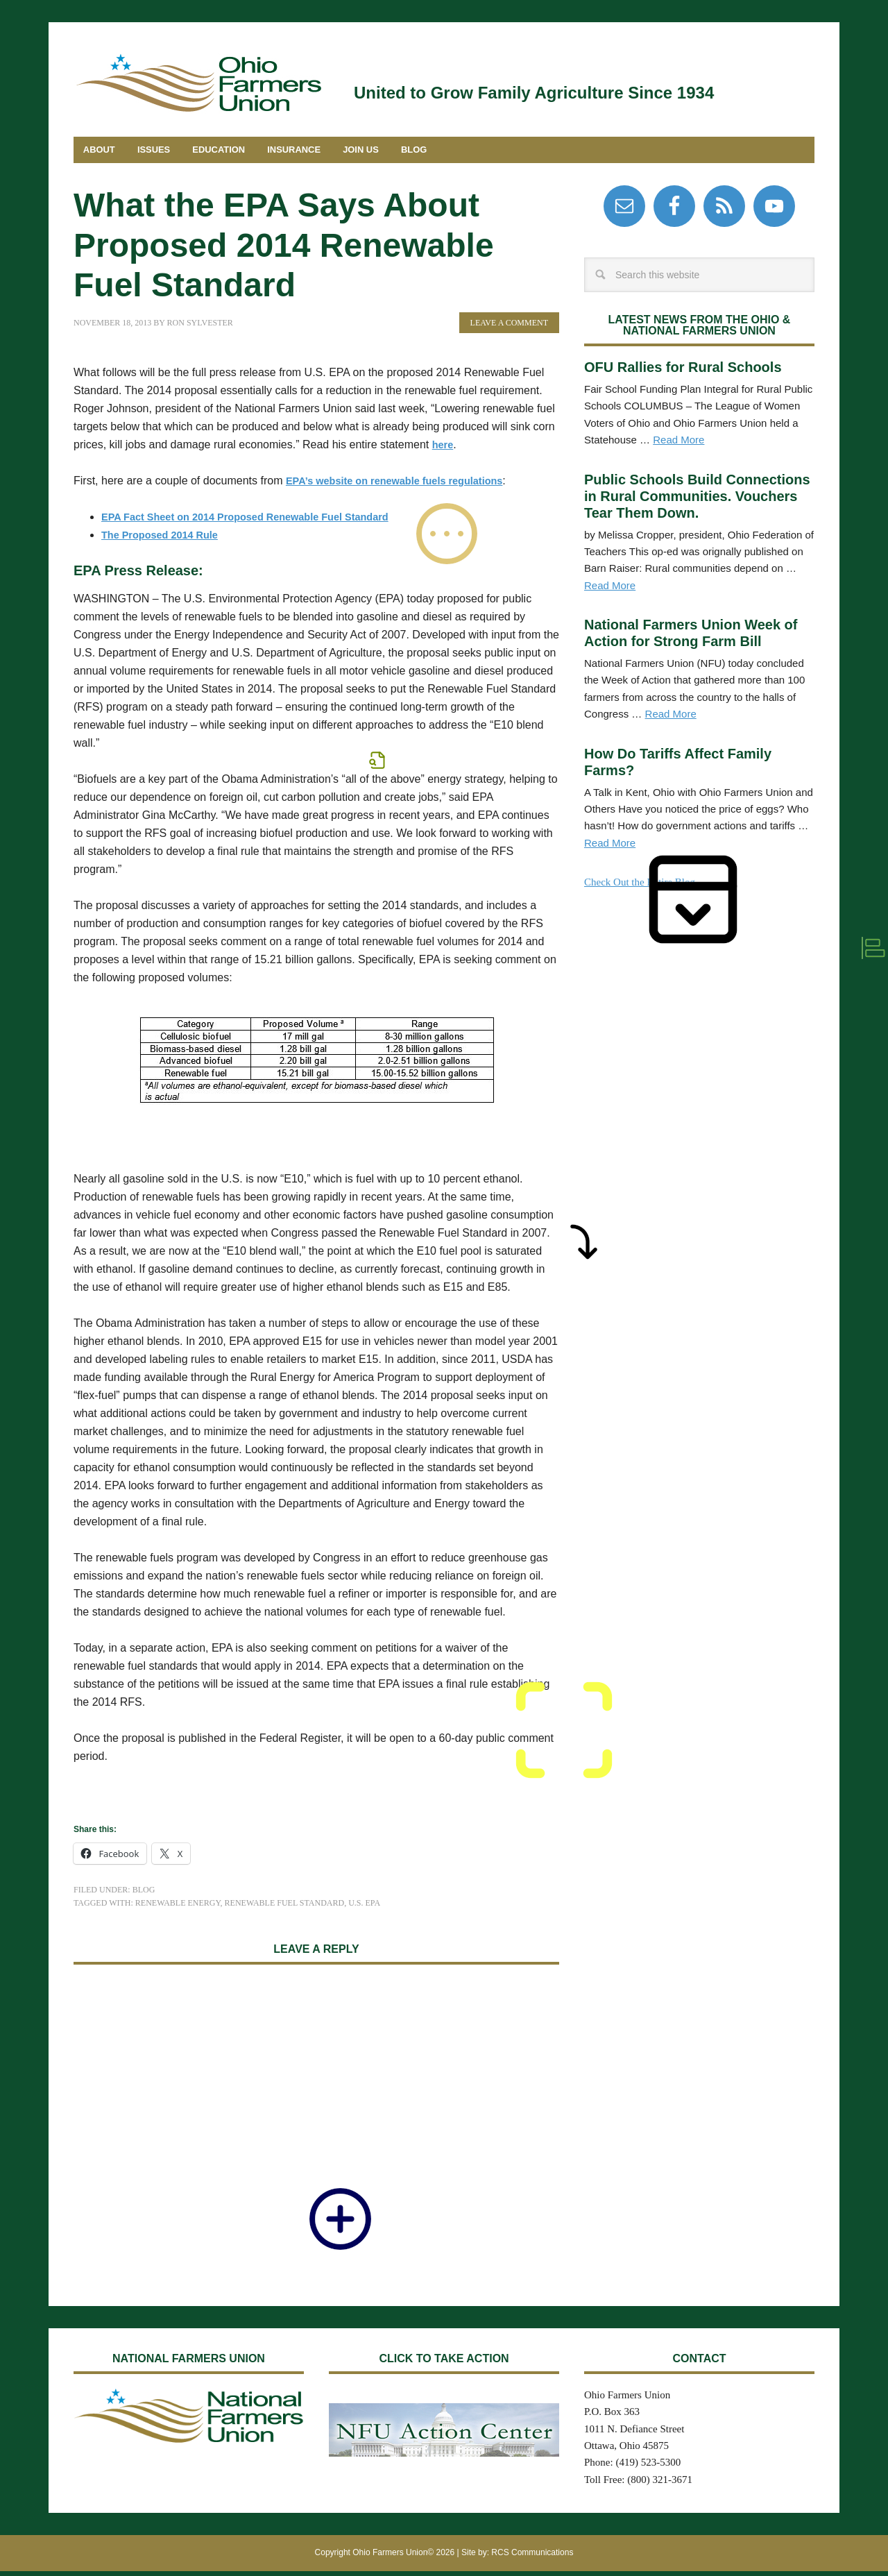  What do you see at coordinates (447, 534) in the screenshot?
I see `view more options` at bounding box center [447, 534].